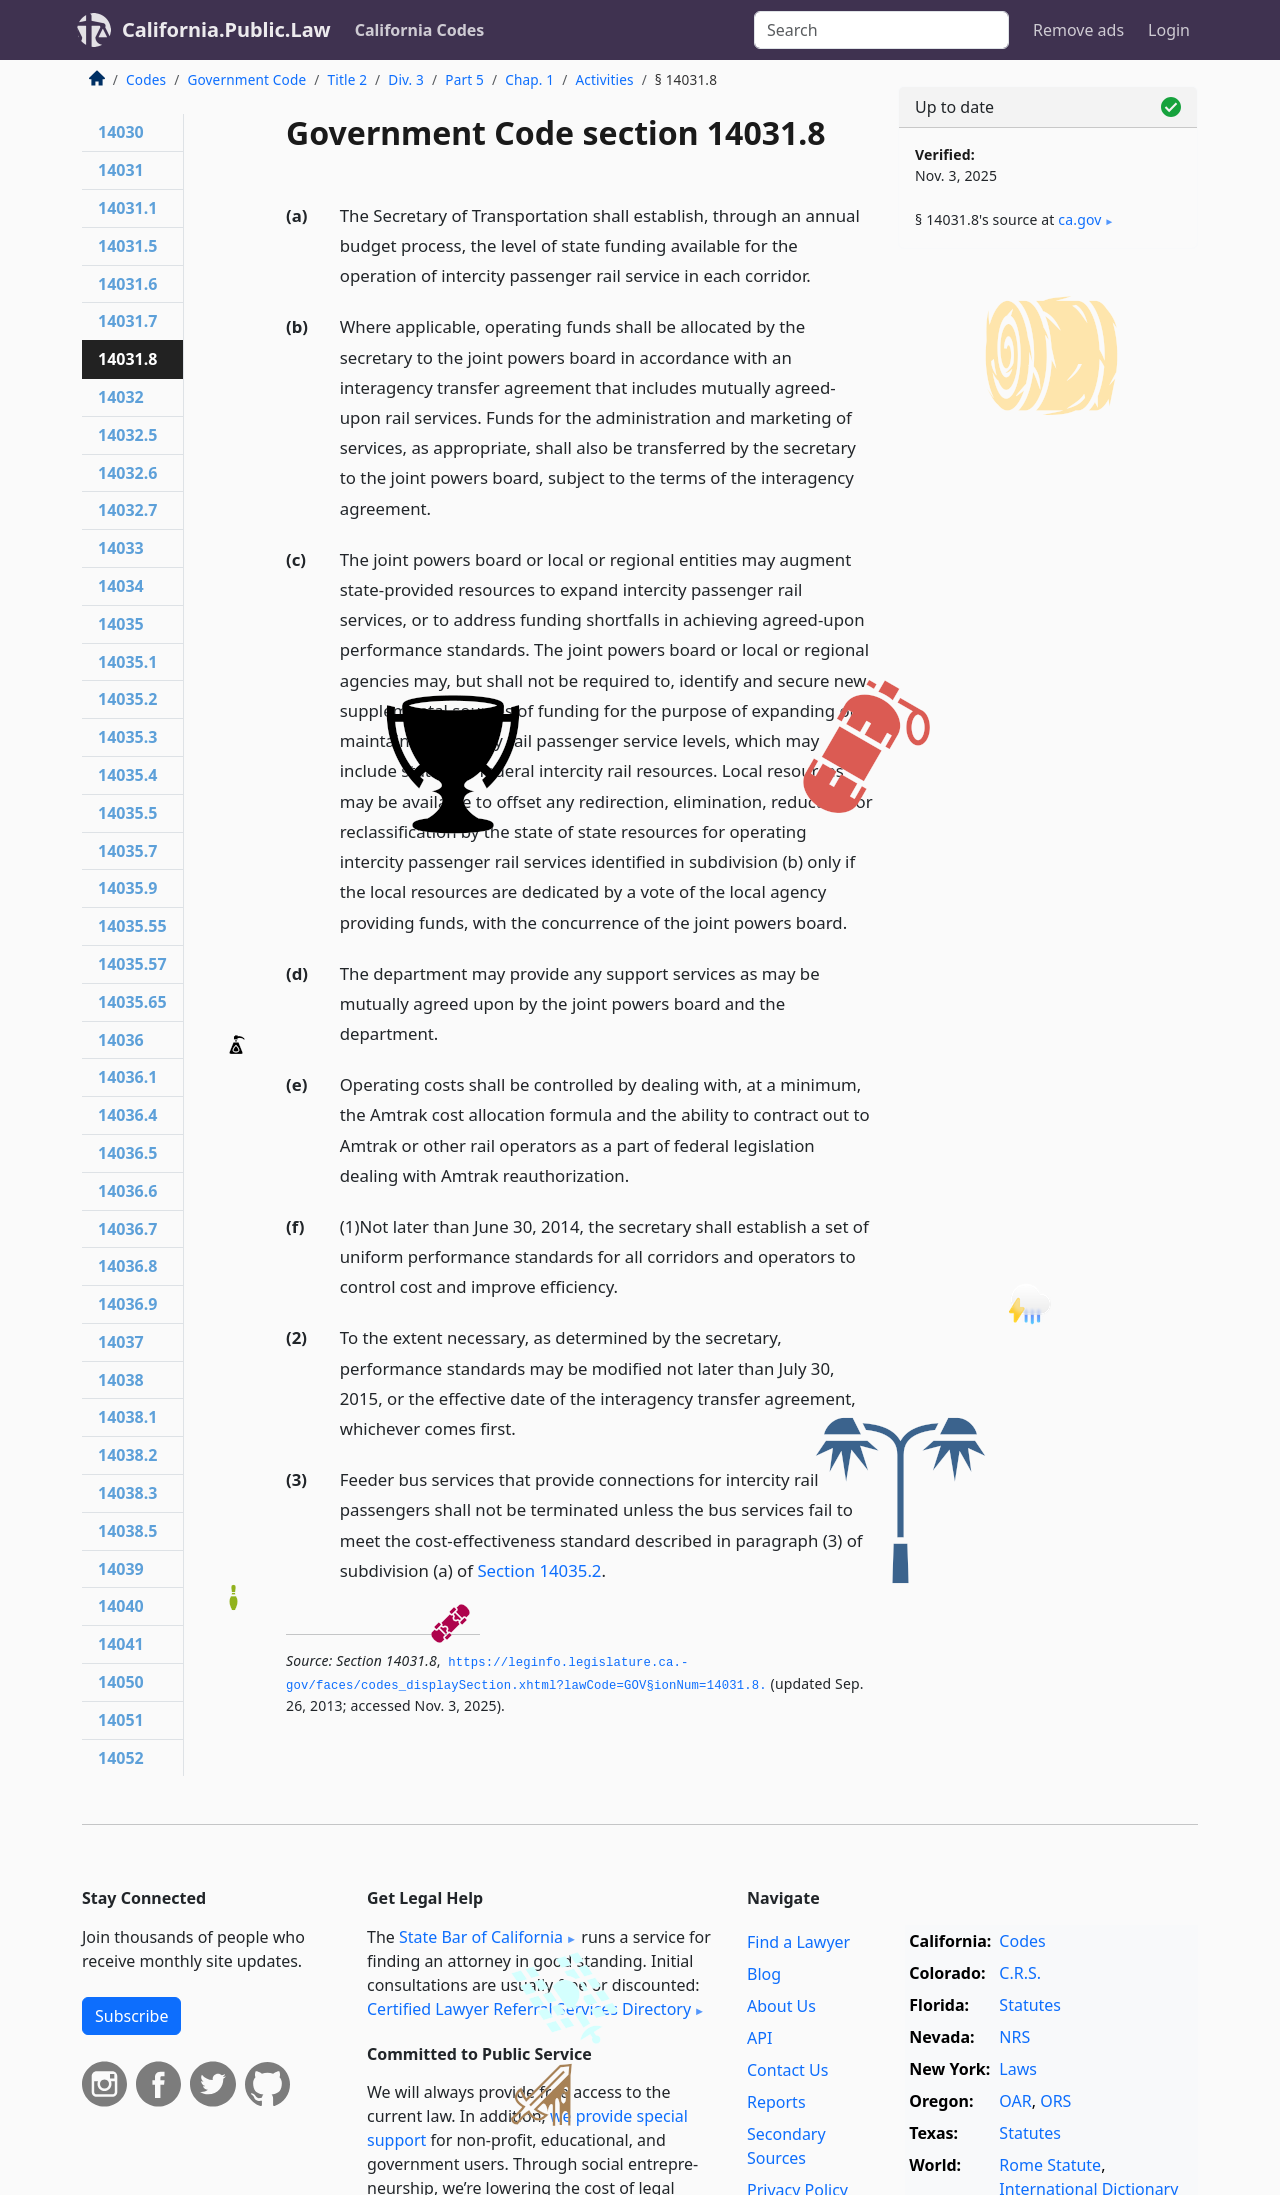 The height and width of the screenshot is (2195, 1280). What do you see at coordinates (1051, 355) in the screenshot?
I see `hay bale resource in farming simulation game` at bounding box center [1051, 355].